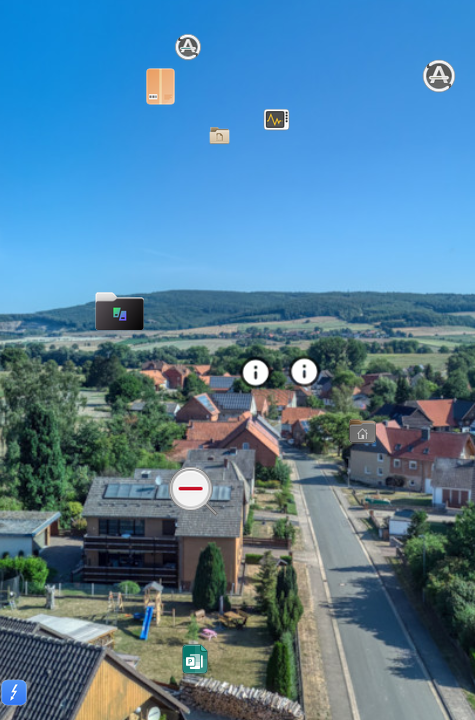 The image size is (475, 720). What do you see at coordinates (195, 659) in the screenshot?
I see `a microsoft publisher document file` at bounding box center [195, 659].